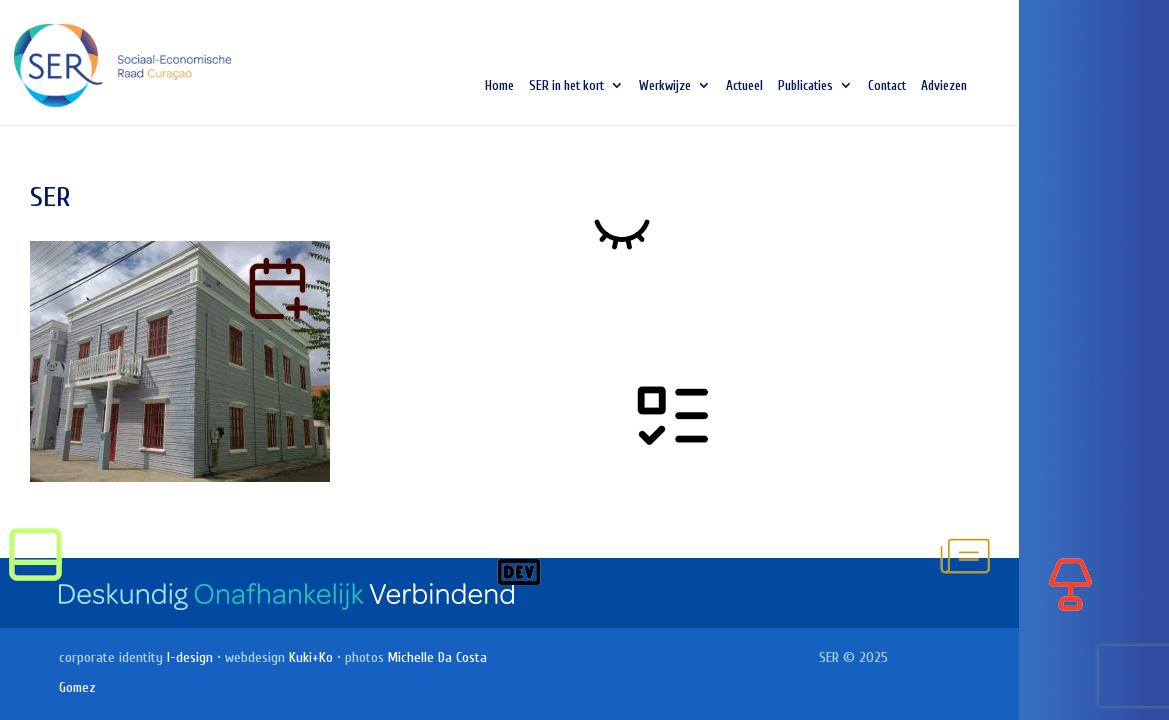 This screenshot has width=1169, height=720. Describe the element at coordinates (35, 554) in the screenshot. I see `toggle bottom panel visibility` at that location.